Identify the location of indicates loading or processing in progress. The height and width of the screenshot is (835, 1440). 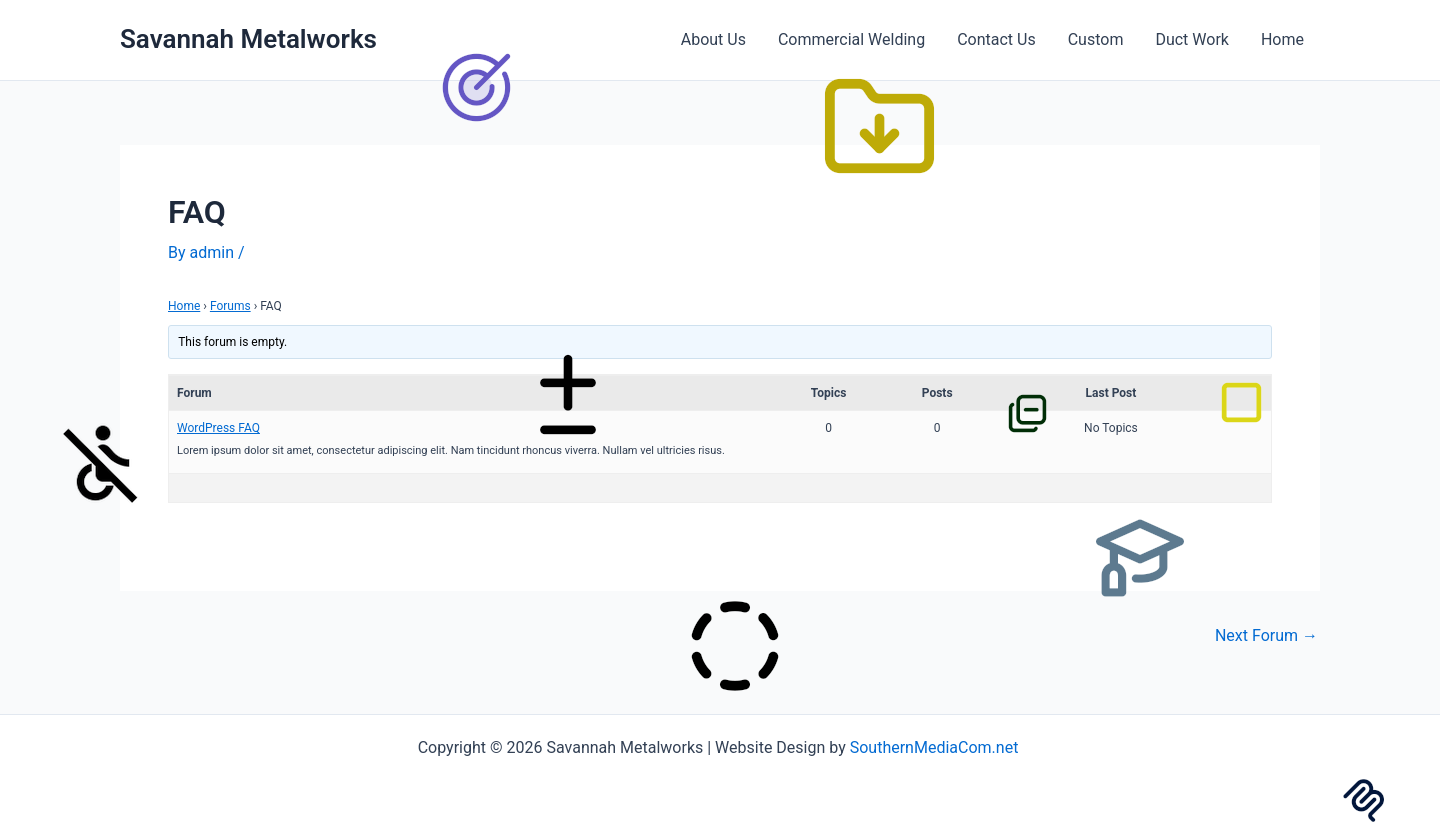
(735, 646).